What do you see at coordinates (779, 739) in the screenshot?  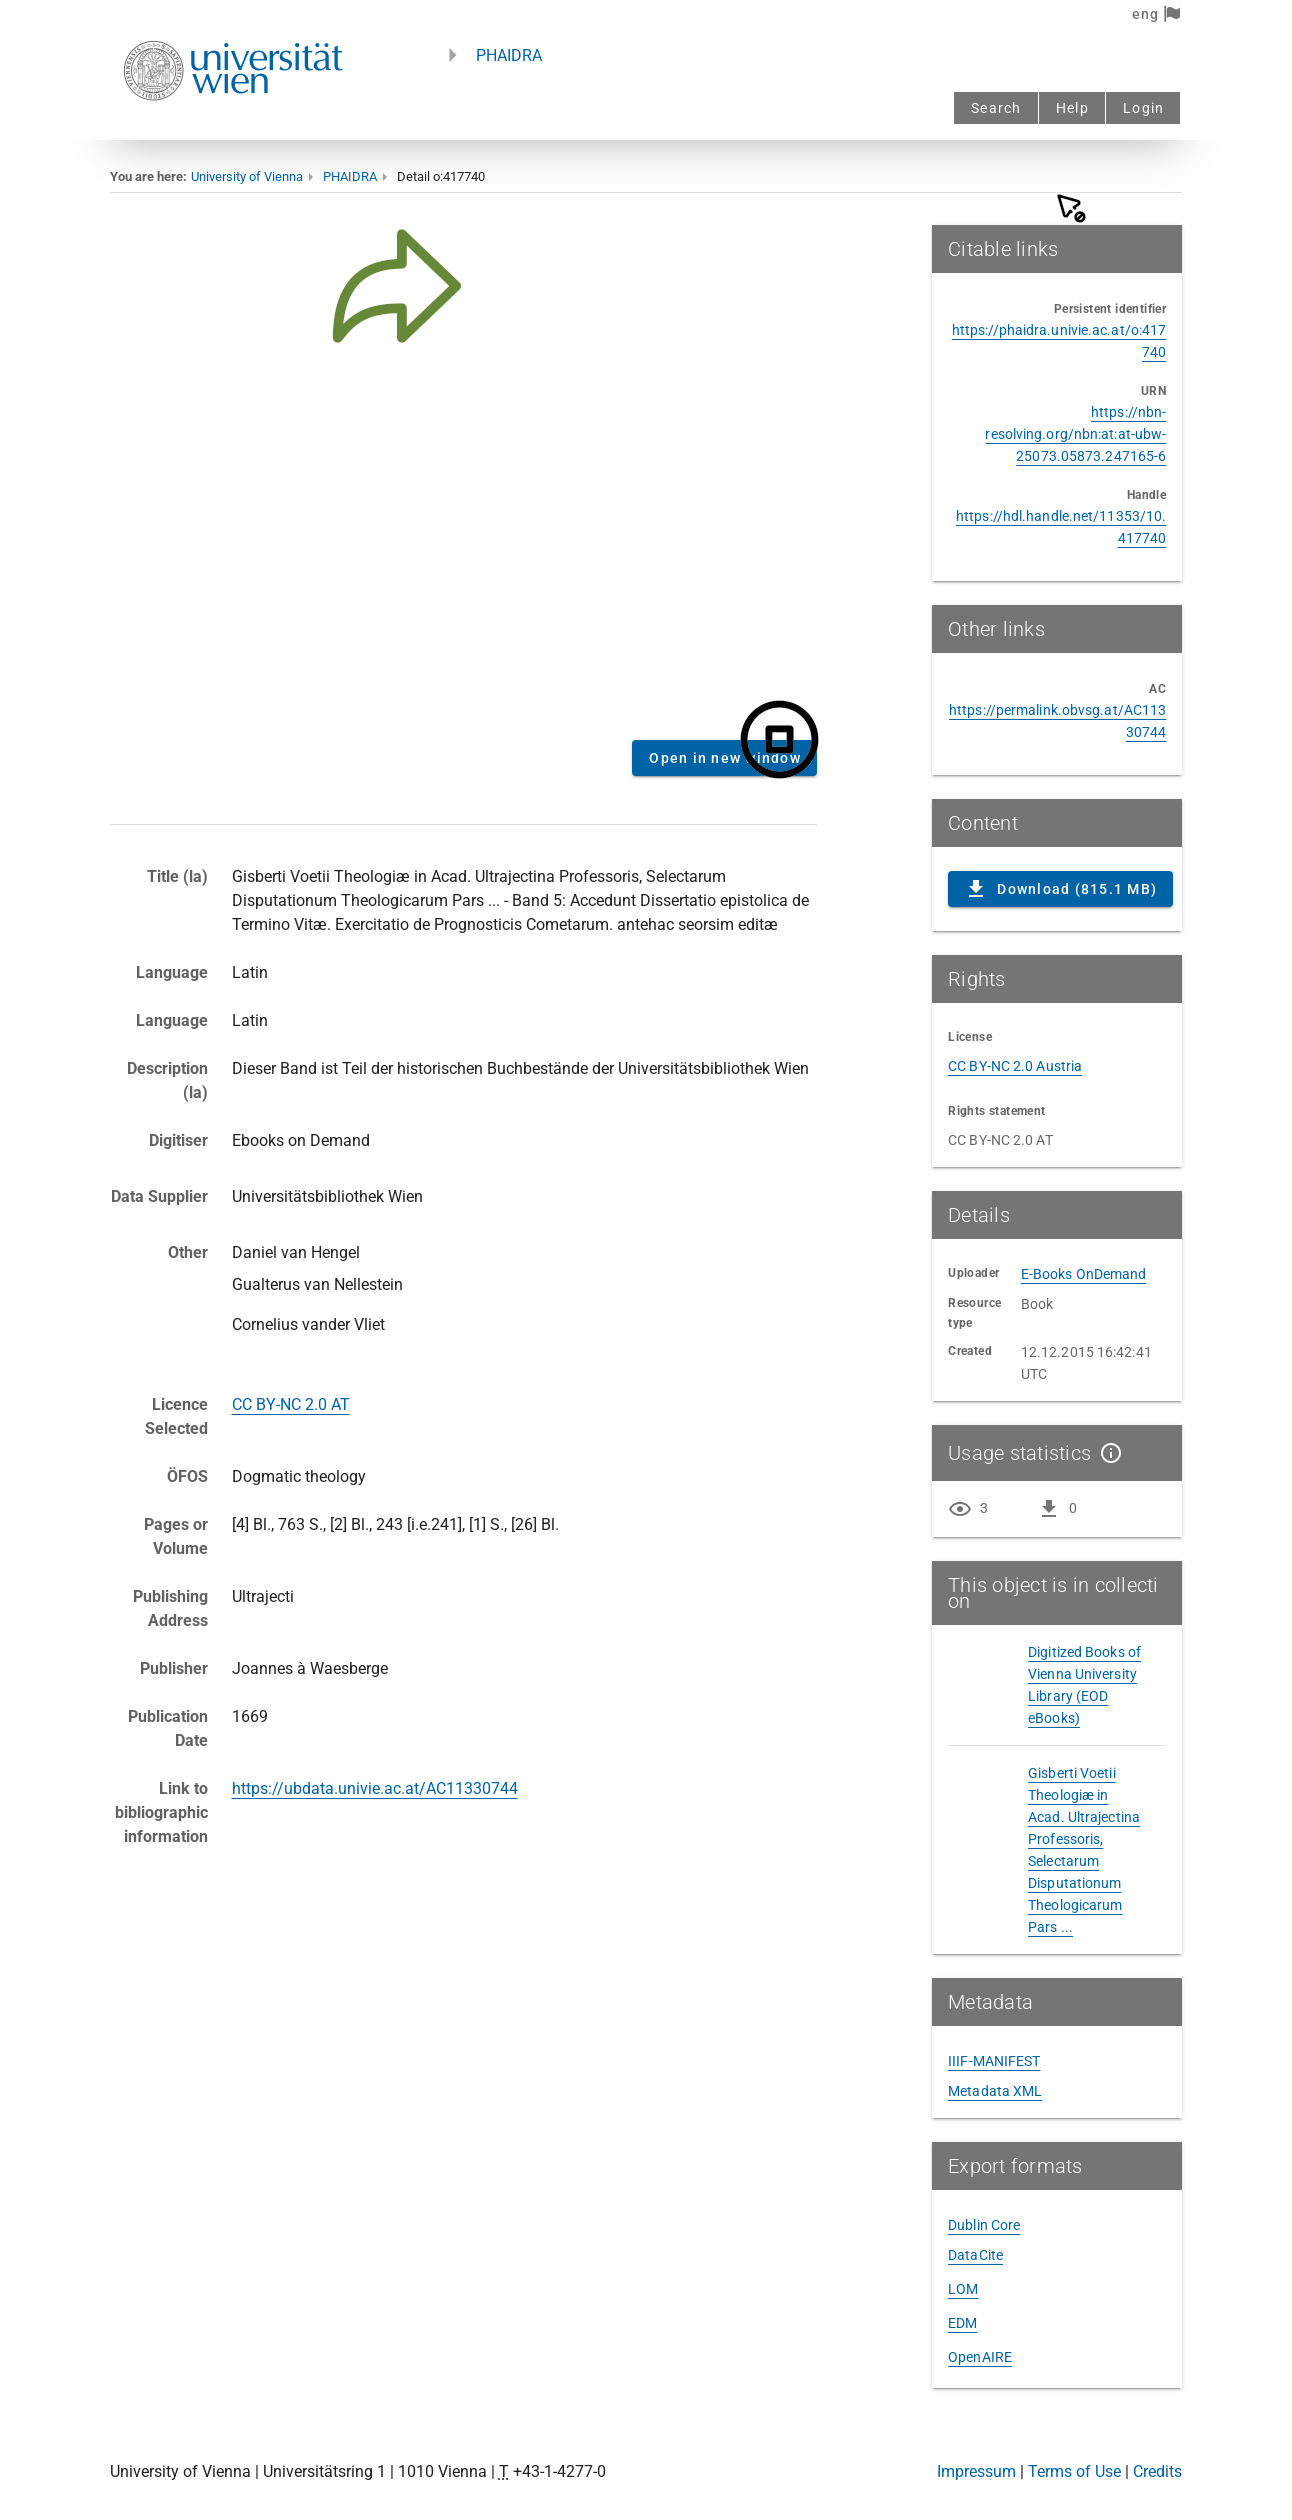 I see `stop media playback` at bounding box center [779, 739].